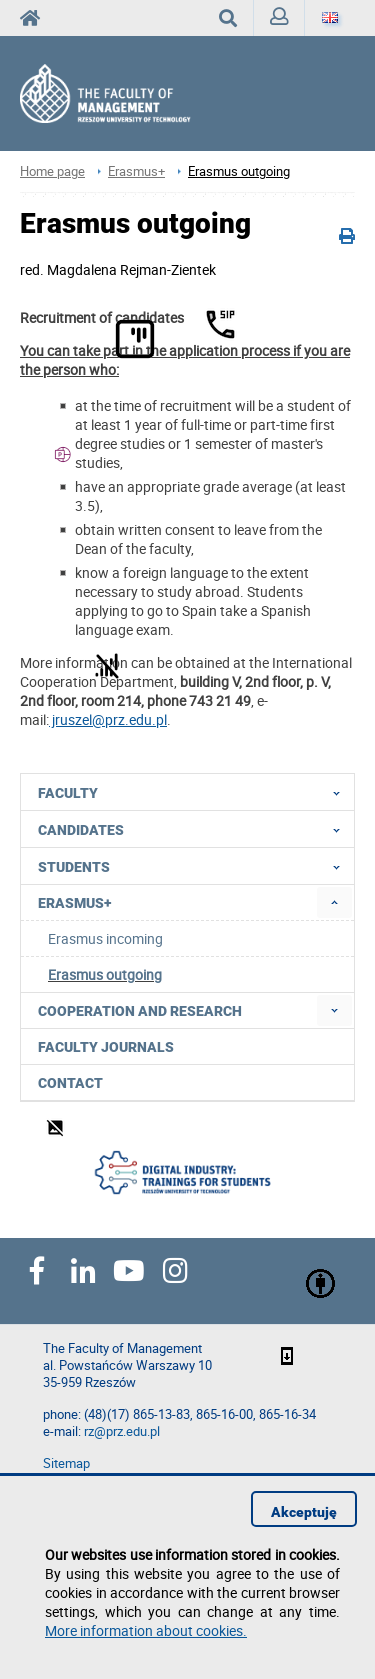 This screenshot has height=1679, width=375. What do you see at coordinates (107, 666) in the screenshot?
I see `no cellular signal available` at bounding box center [107, 666].